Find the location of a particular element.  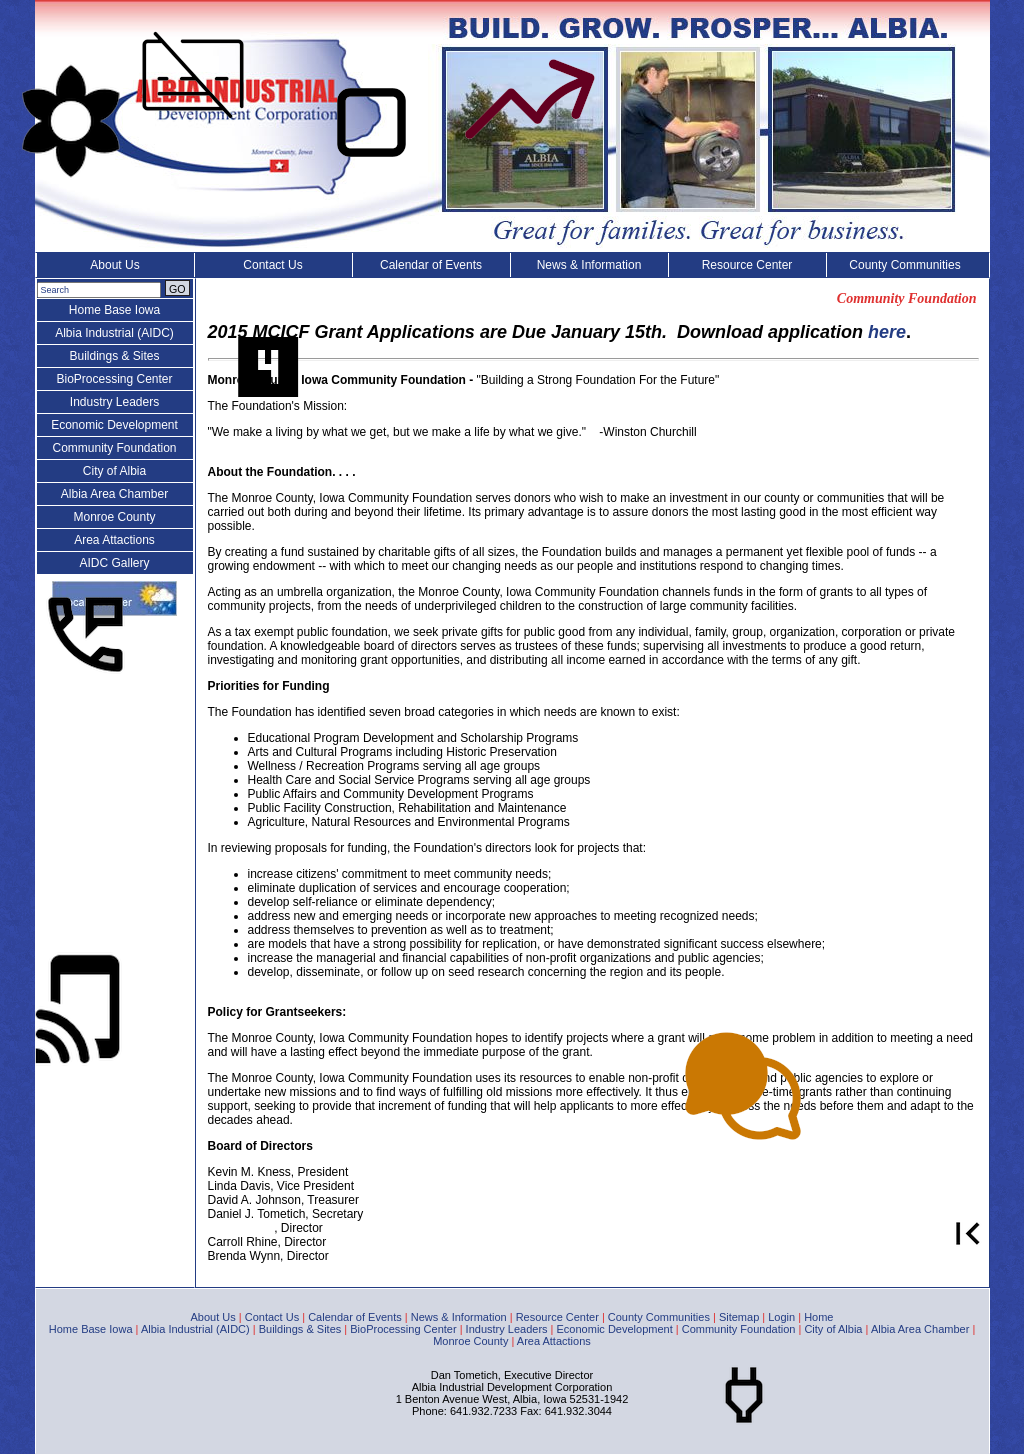

view trending or popular content is located at coordinates (529, 97).